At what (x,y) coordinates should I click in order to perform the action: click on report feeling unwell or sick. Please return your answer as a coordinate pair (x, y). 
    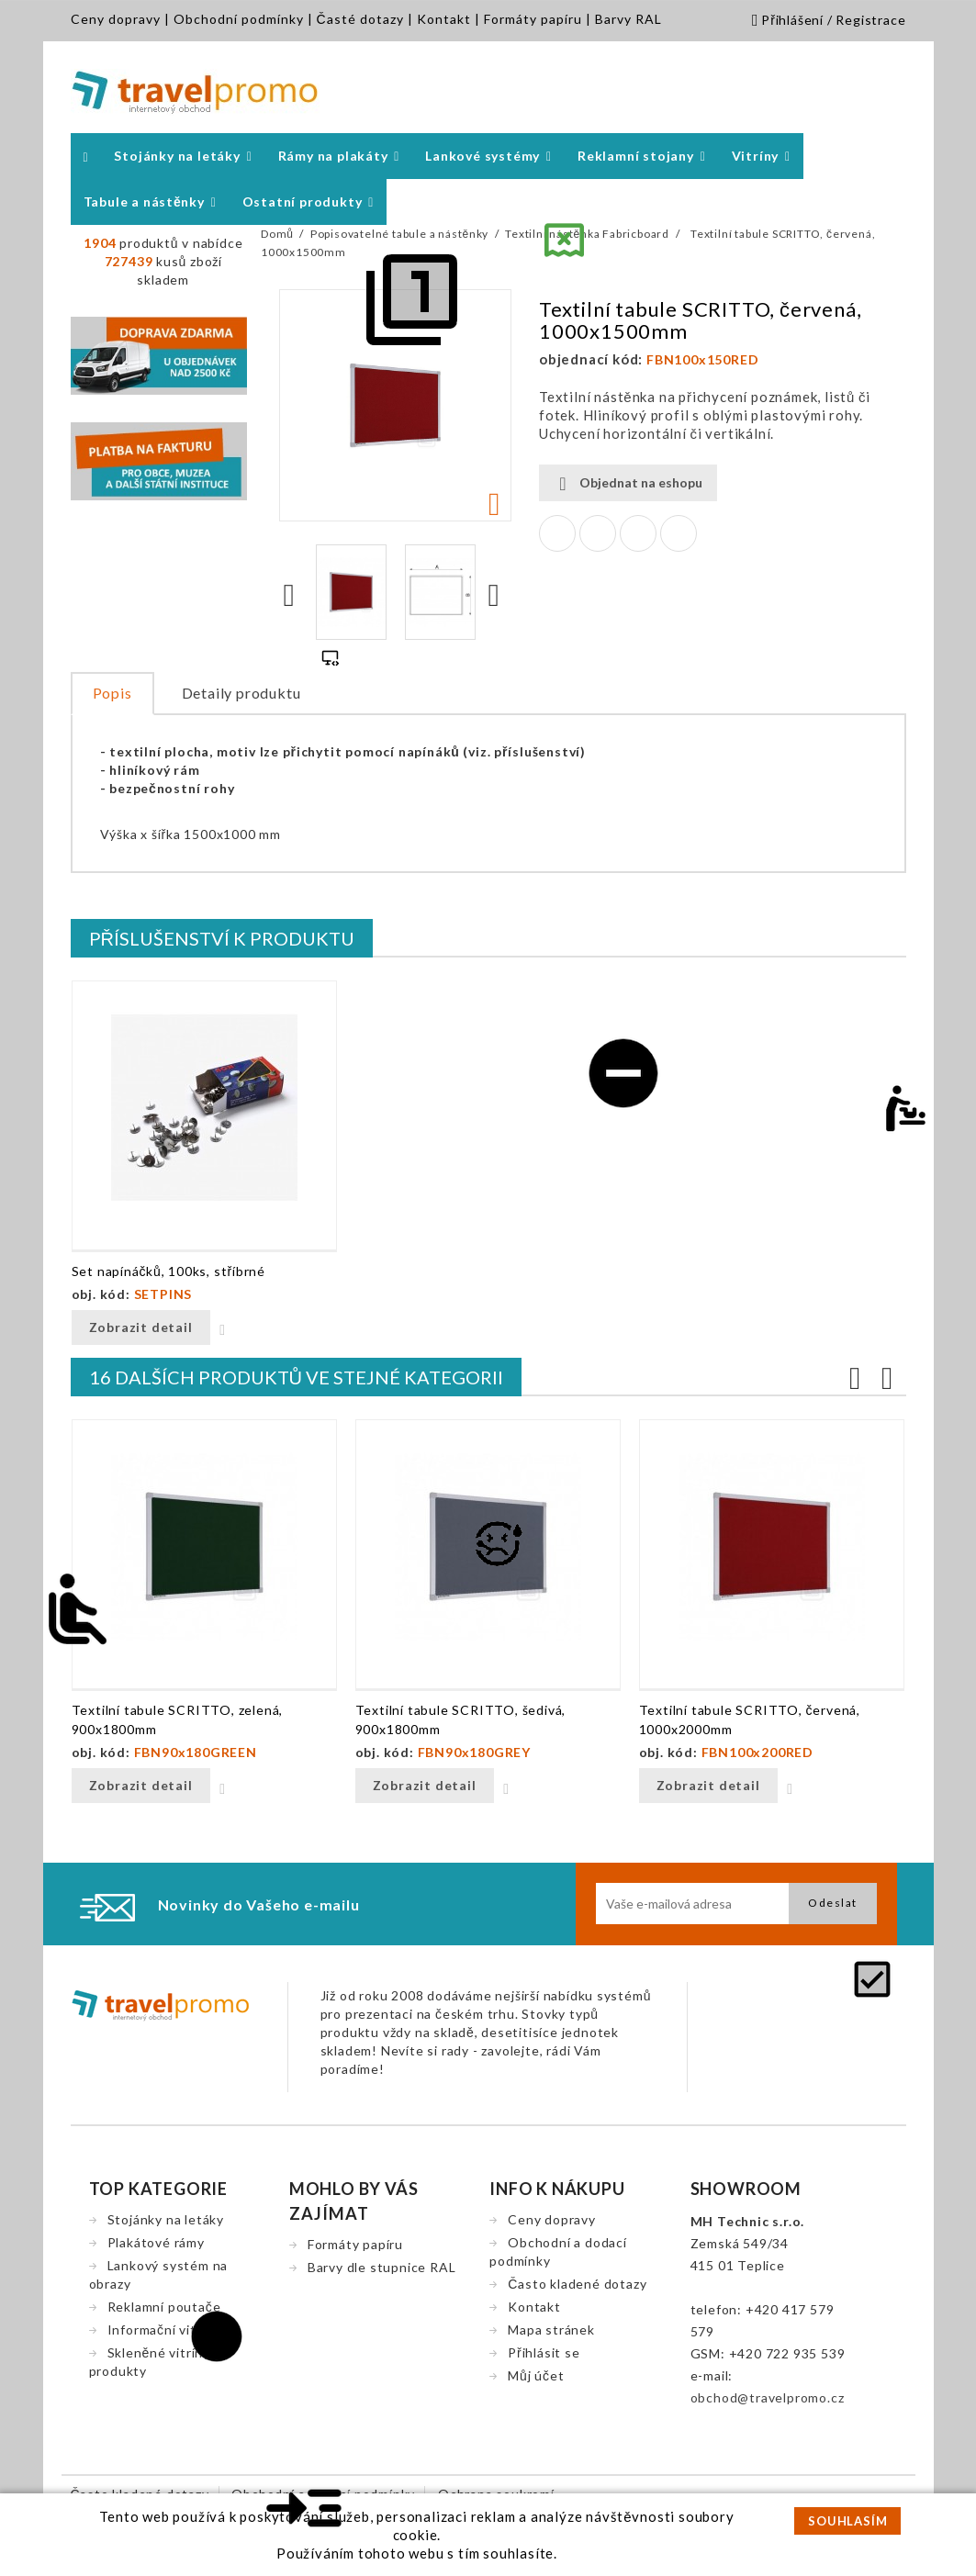
    Looking at the image, I should click on (497, 1543).